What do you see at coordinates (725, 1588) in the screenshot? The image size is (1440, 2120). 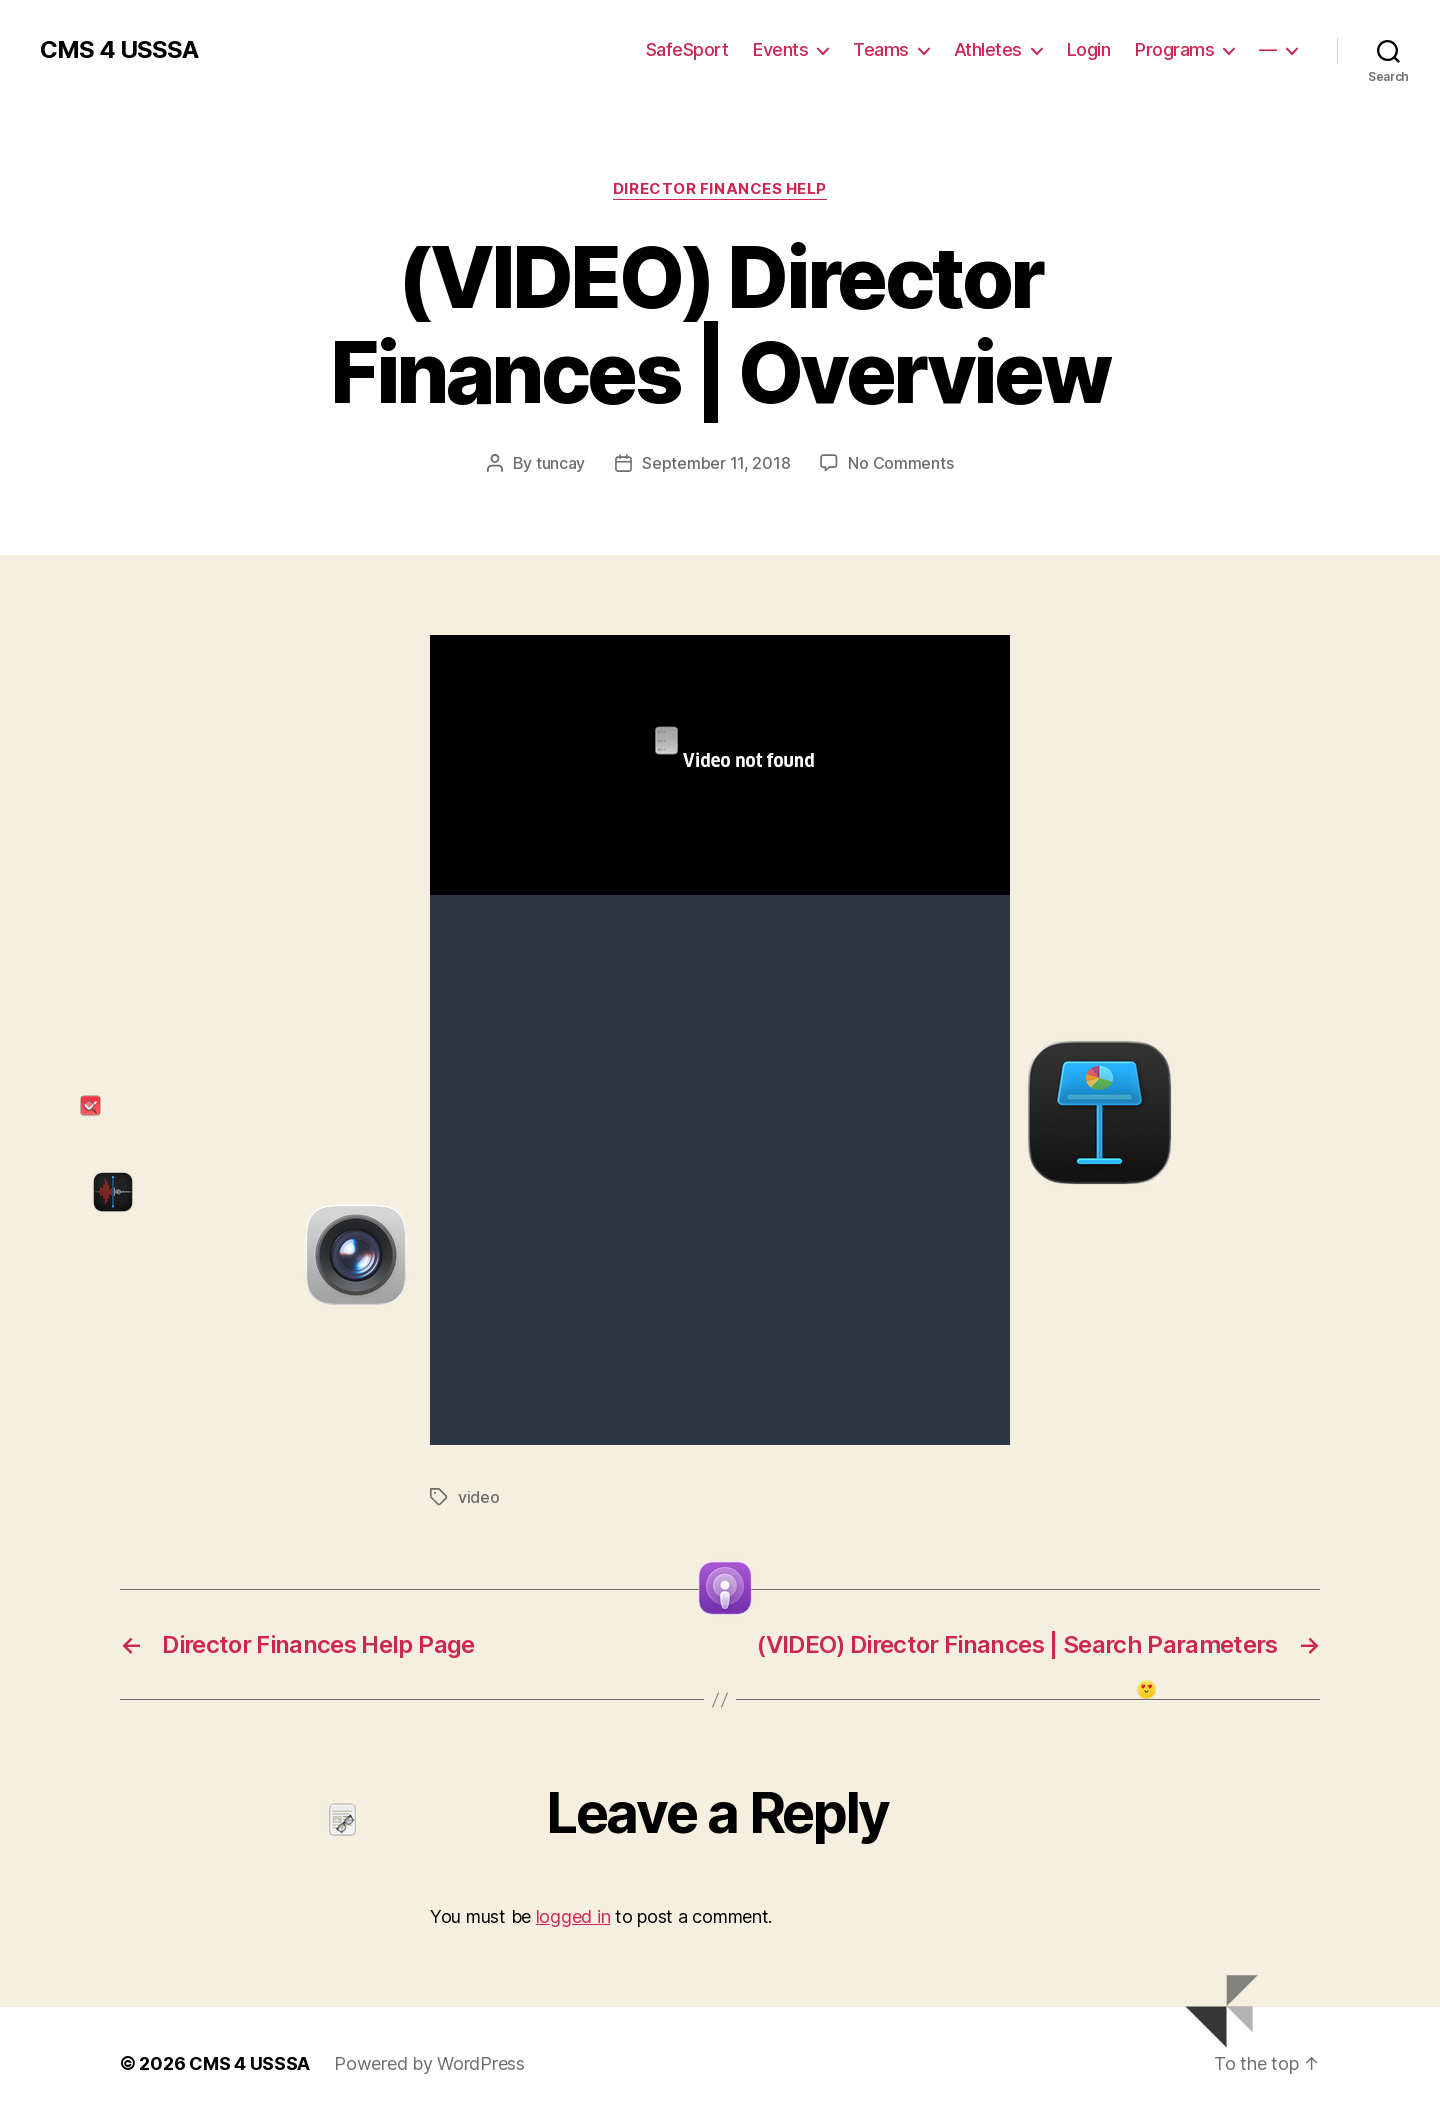 I see `open the apple podcasts app` at bounding box center [725, 1588].